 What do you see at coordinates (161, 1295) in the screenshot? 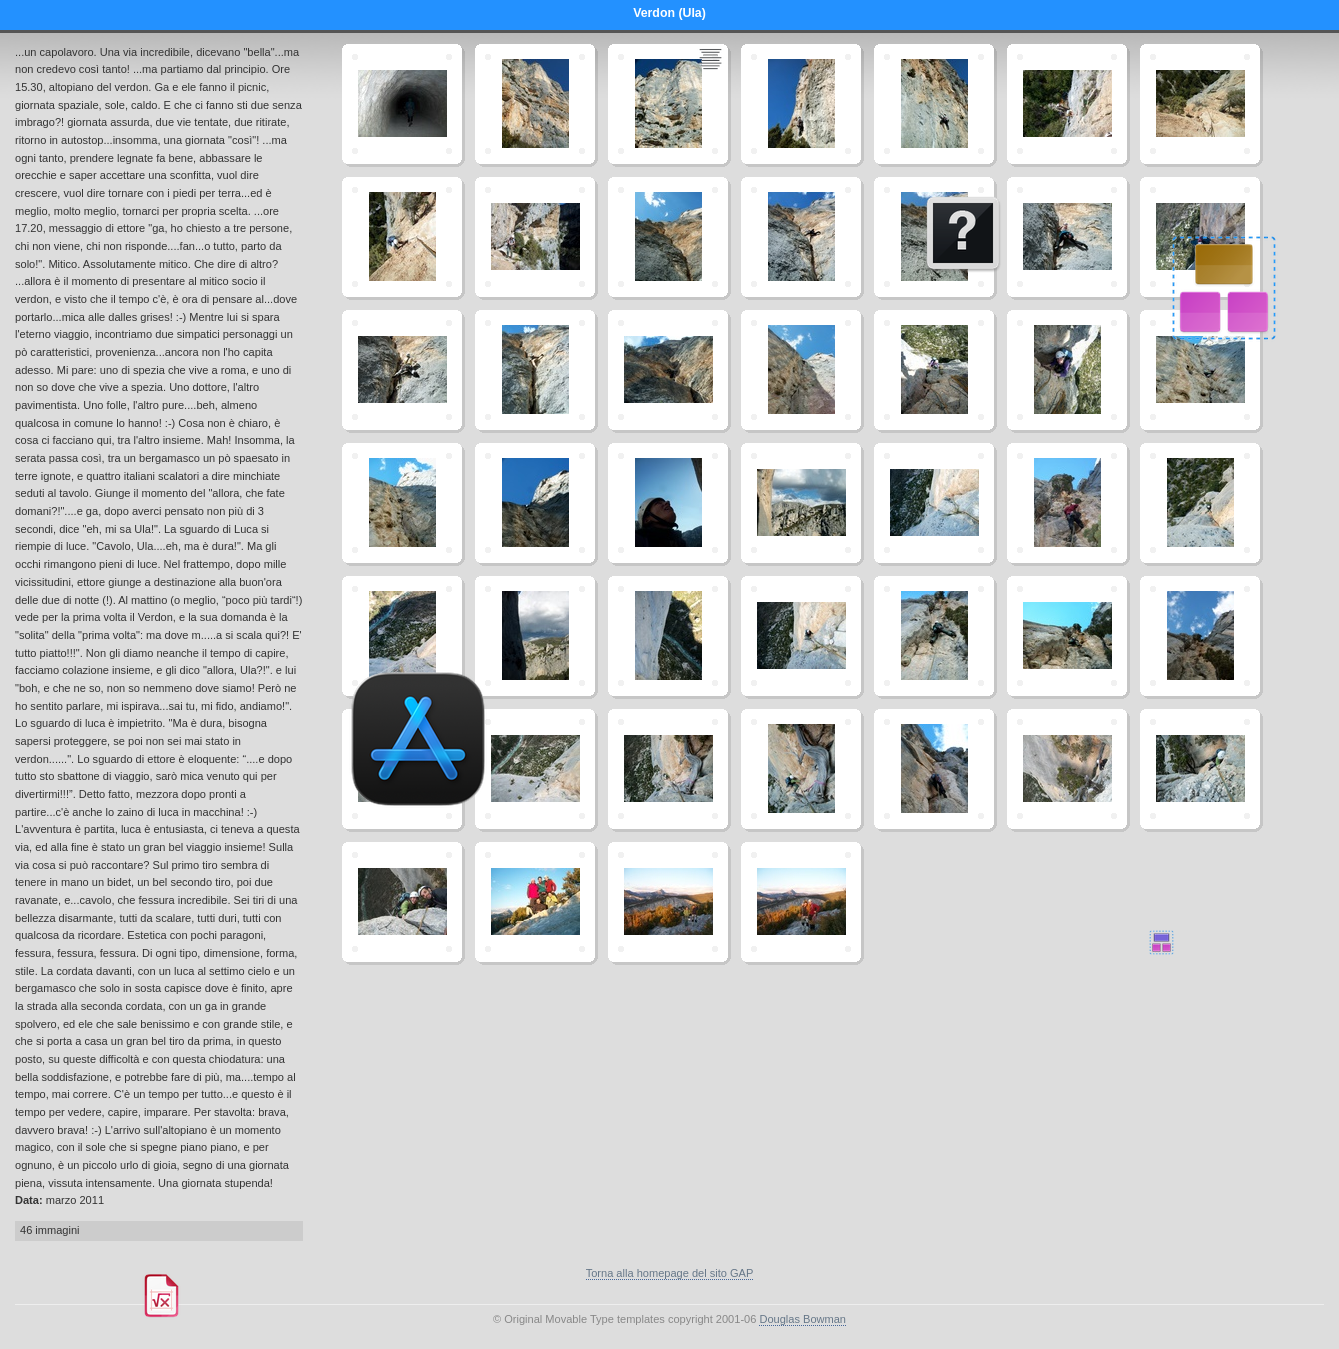
I see `libreoffice math formula document file` at bounding box center [161, 1295].